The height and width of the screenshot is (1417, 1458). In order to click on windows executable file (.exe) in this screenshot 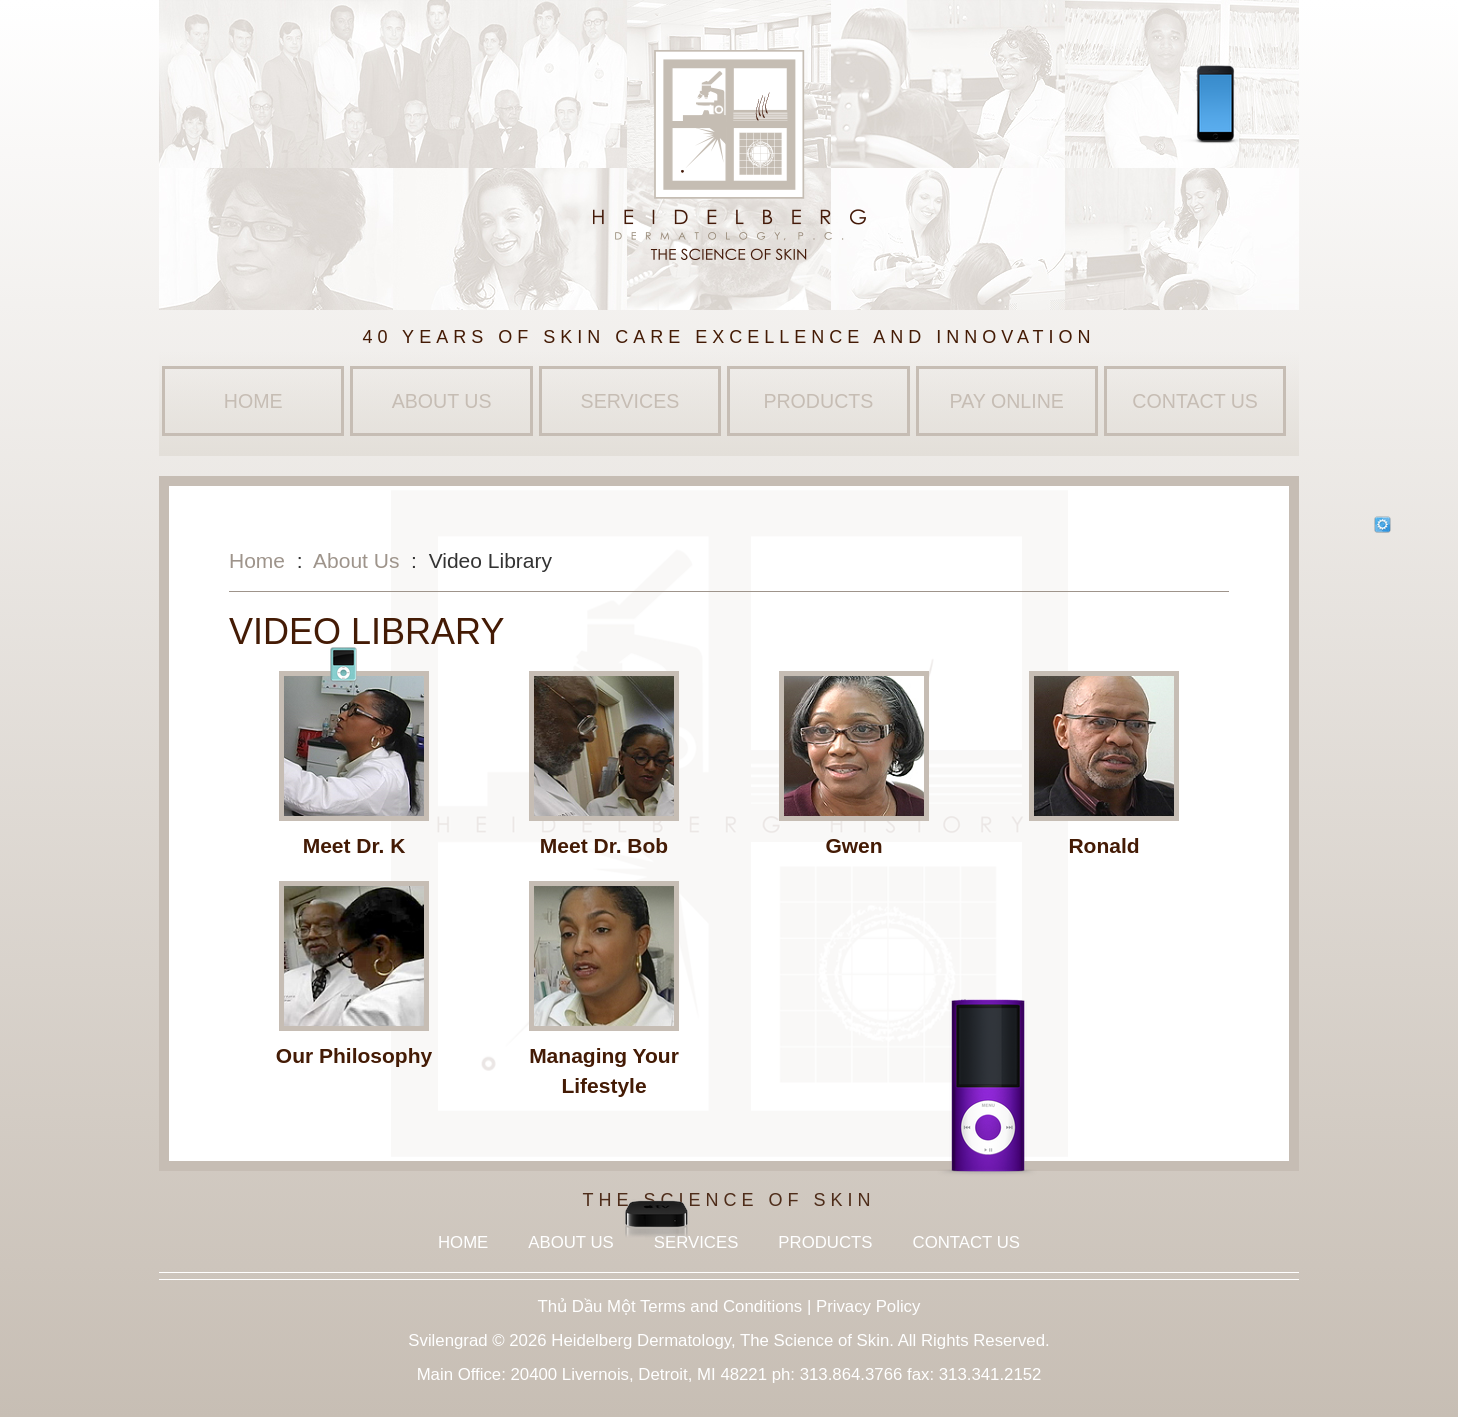, I will do `click(1382, 524)`.